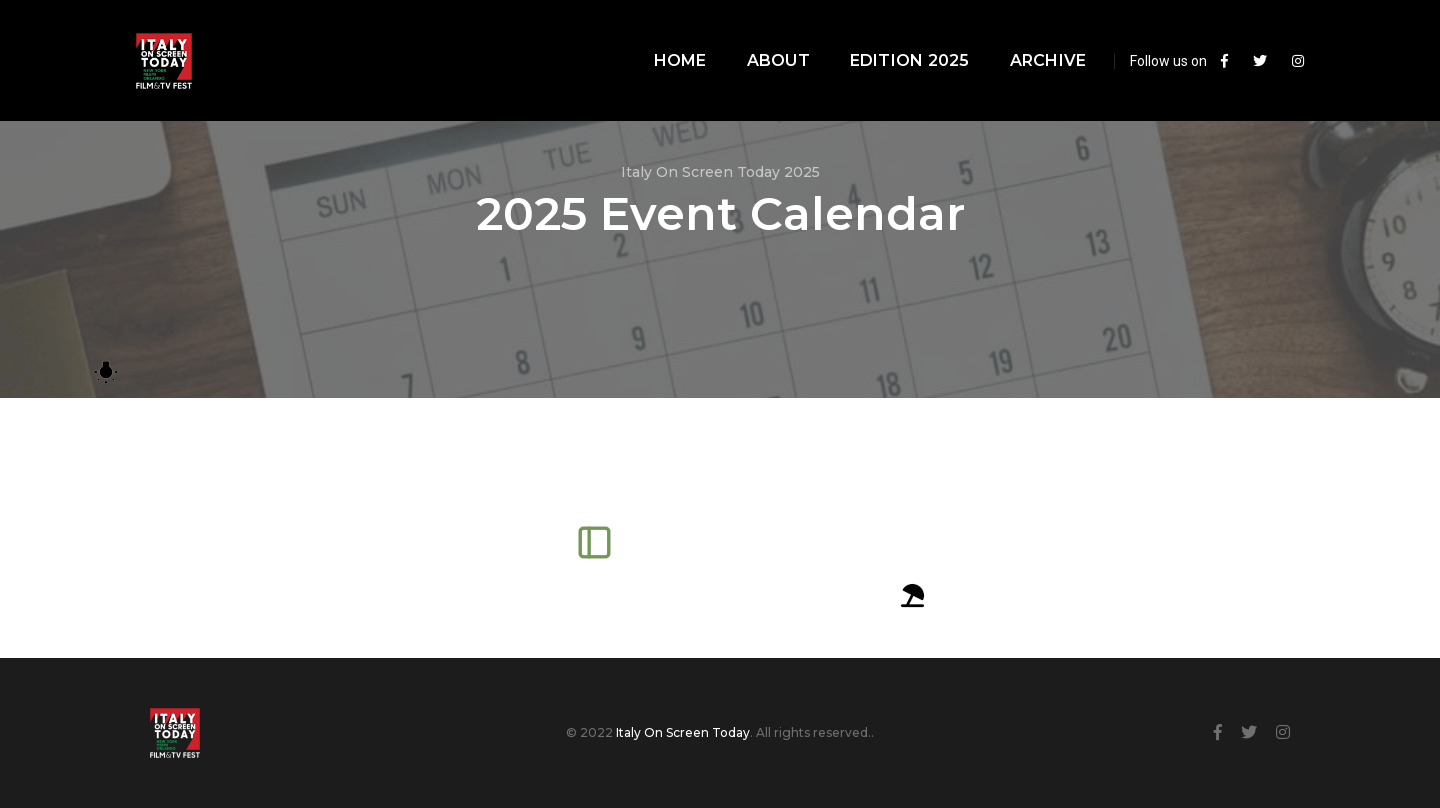 The width and height of the screenshot is (1440, 808). What do you see at coordinates (106, 372) in the screenshot?
I see `adjust incandescent light settings` at bounding box center [106, 372].